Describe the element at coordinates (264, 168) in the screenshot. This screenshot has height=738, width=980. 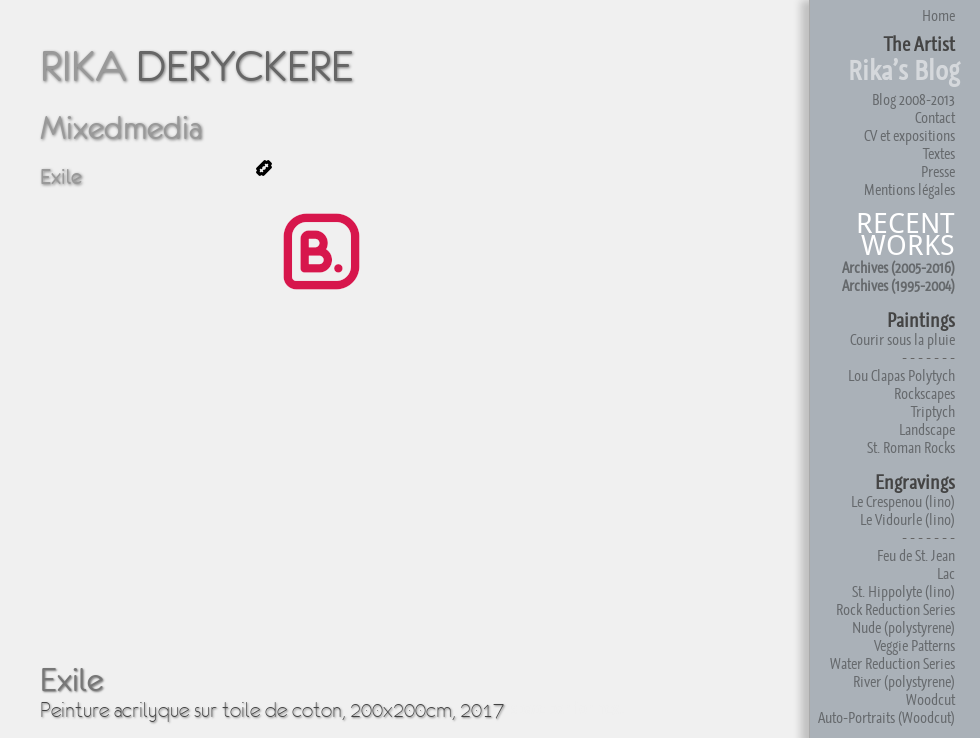
I see `razor blade tool icon` at that location.